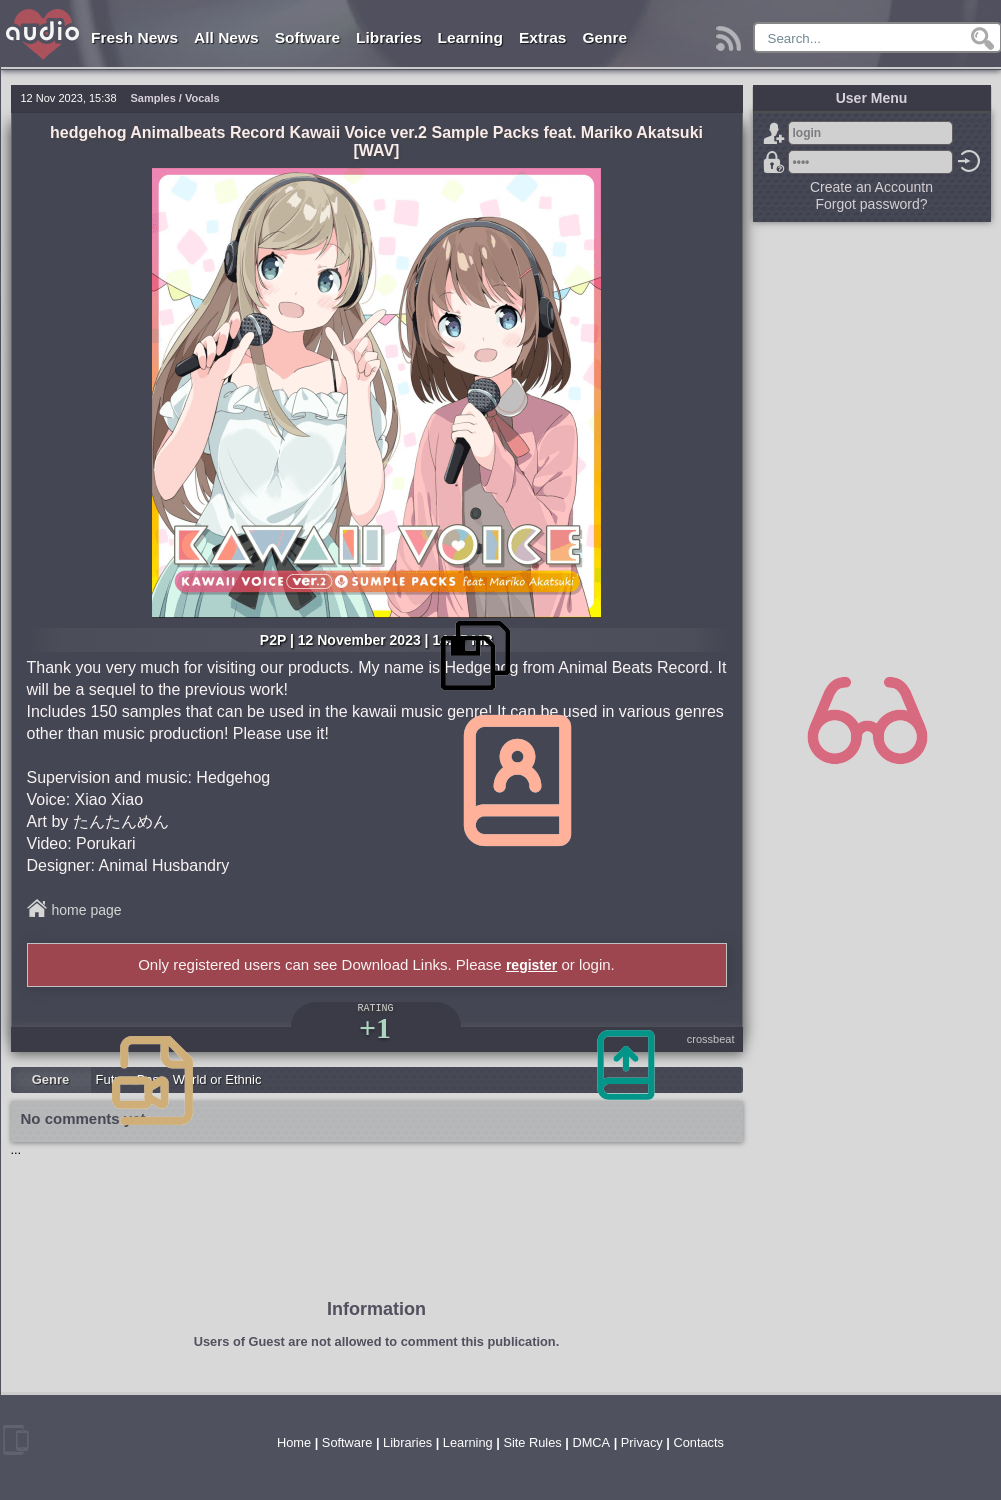  I want to click on save all open files at once, so click(475, 655).